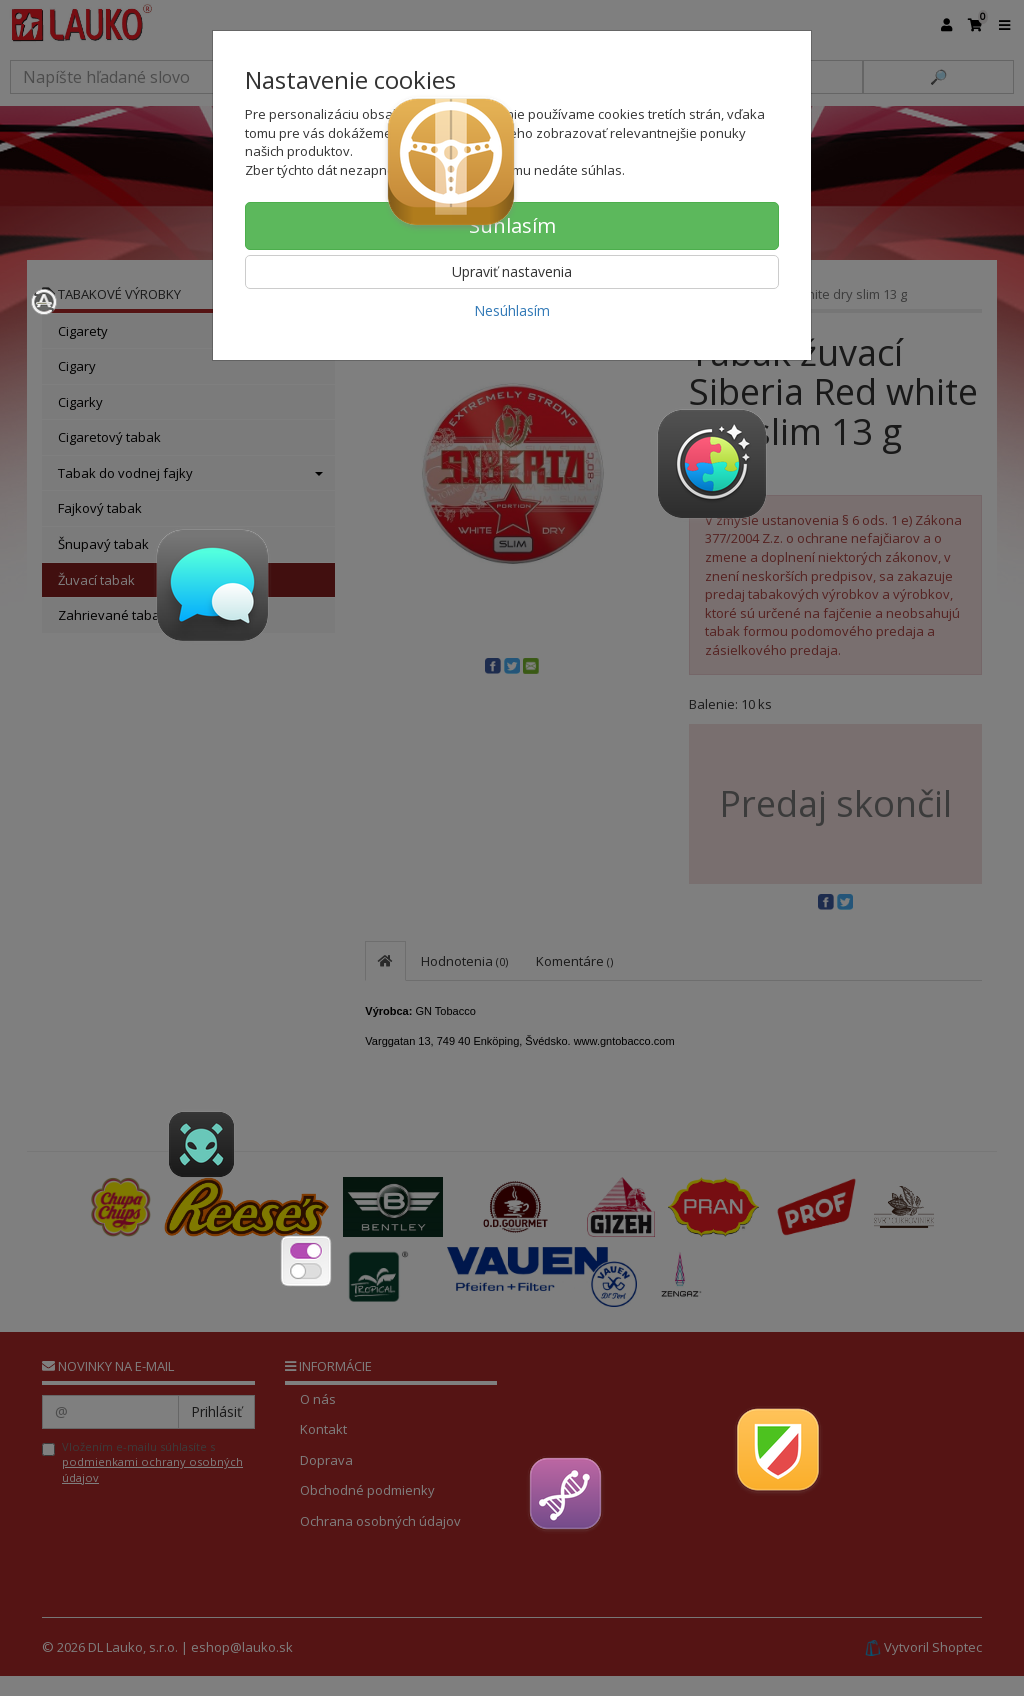 The image size is (1024, 1696). What do you see at coordinates (306, 1261) in the screenshot?
I see `open gnome tweaks settings` at bounding box center [306, 1261].